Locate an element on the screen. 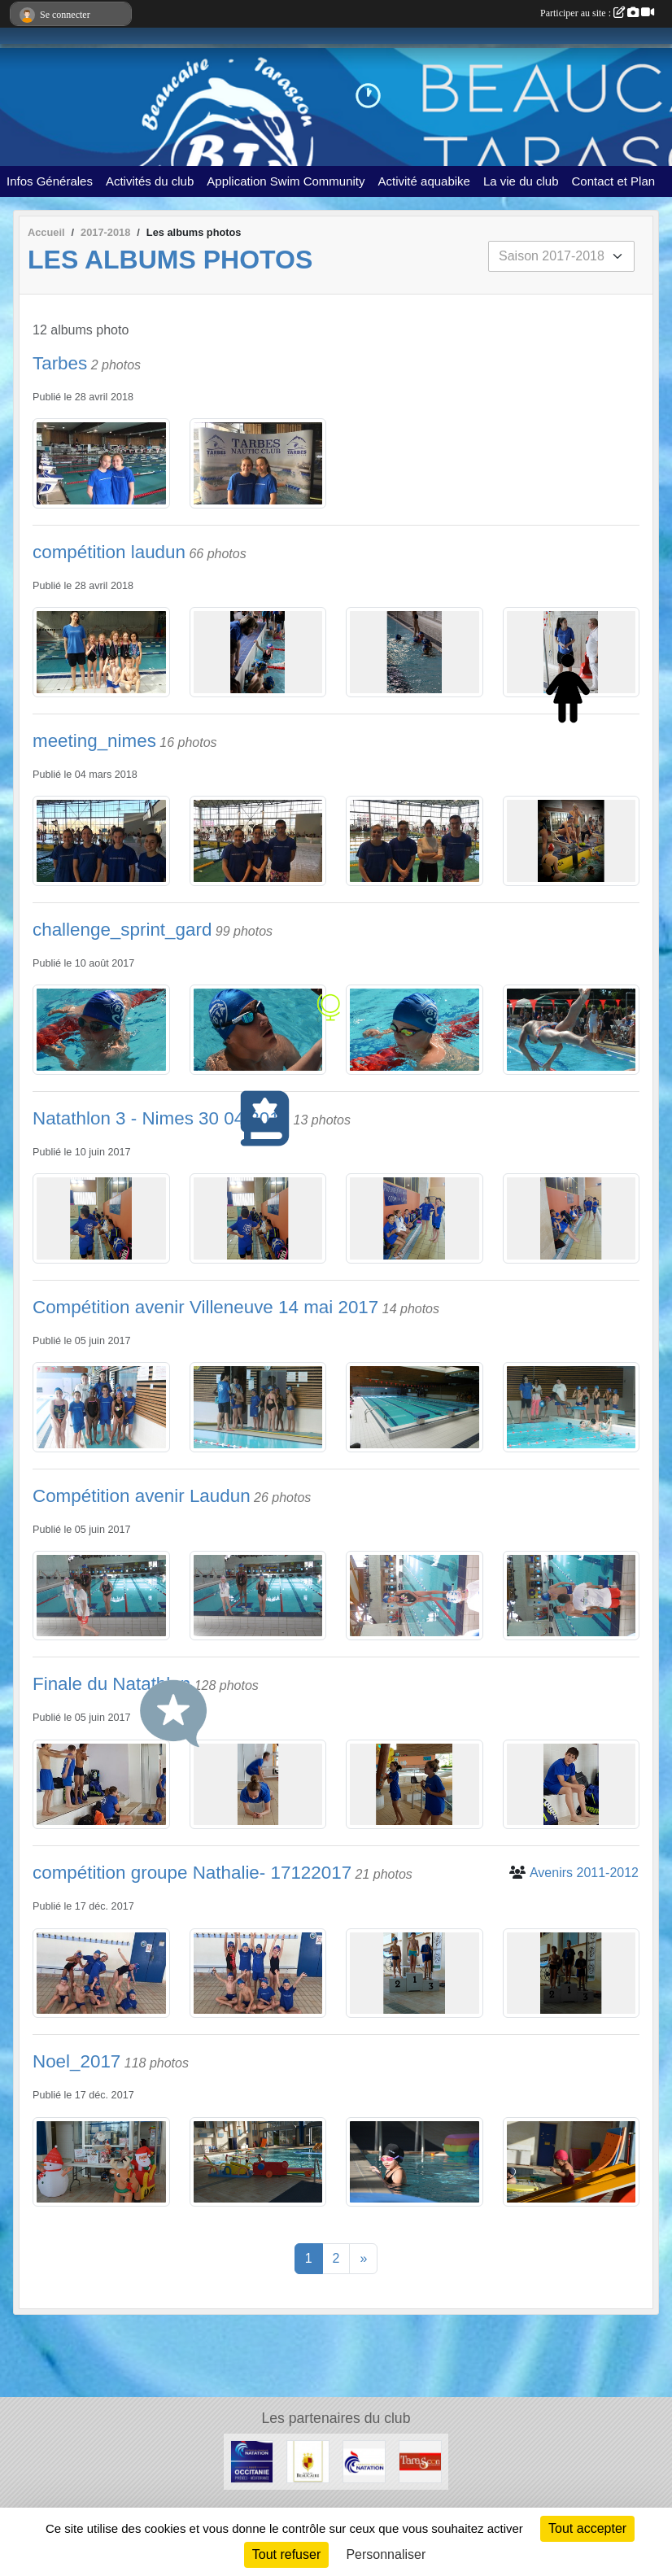  access global or international settings is located at coordinates (329, 1006).